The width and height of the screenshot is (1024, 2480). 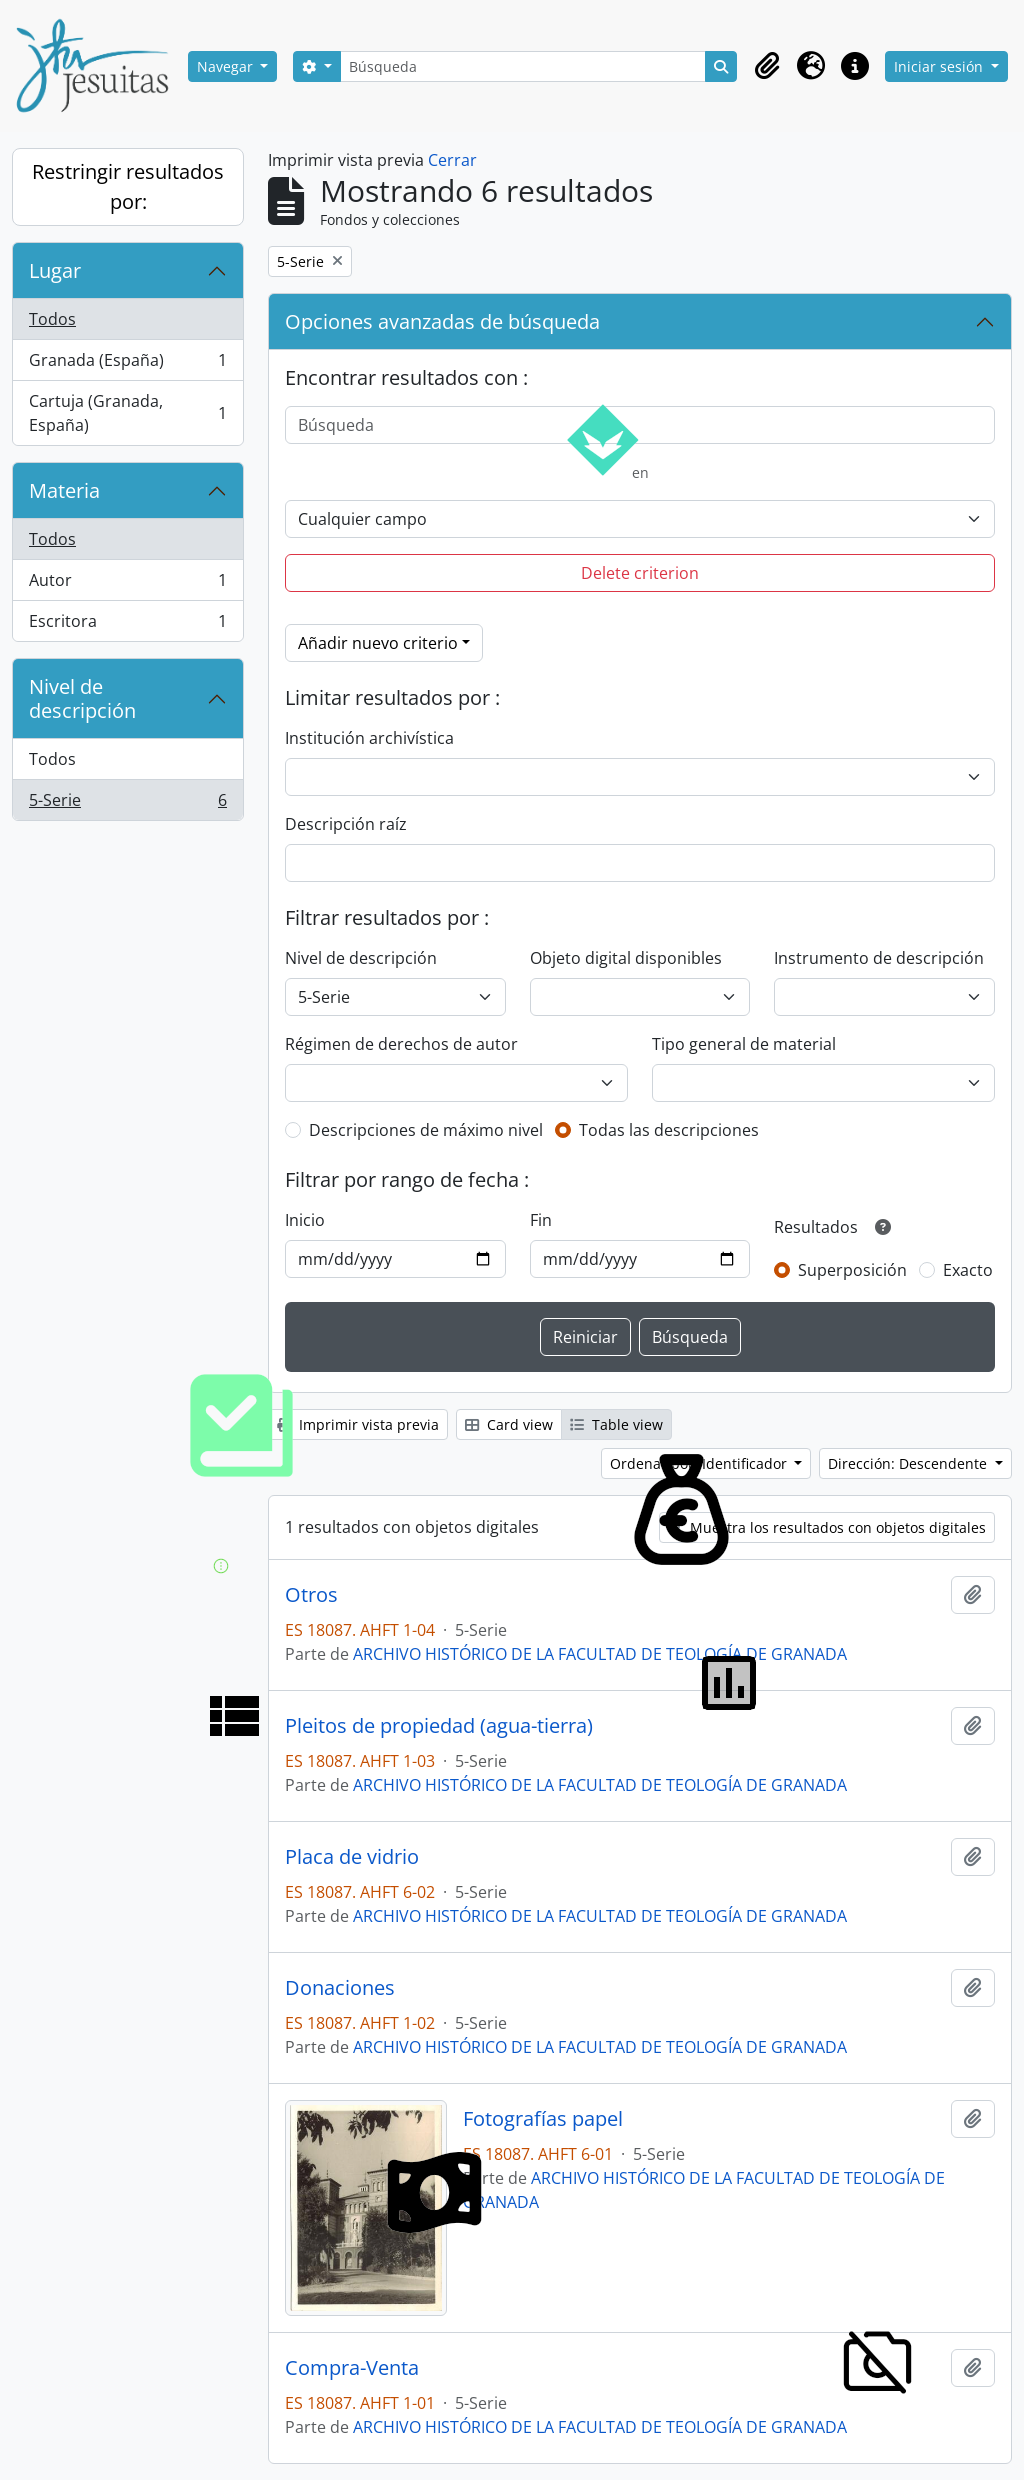 I want to click on view server rules channel, so click(x=241, y=1425).